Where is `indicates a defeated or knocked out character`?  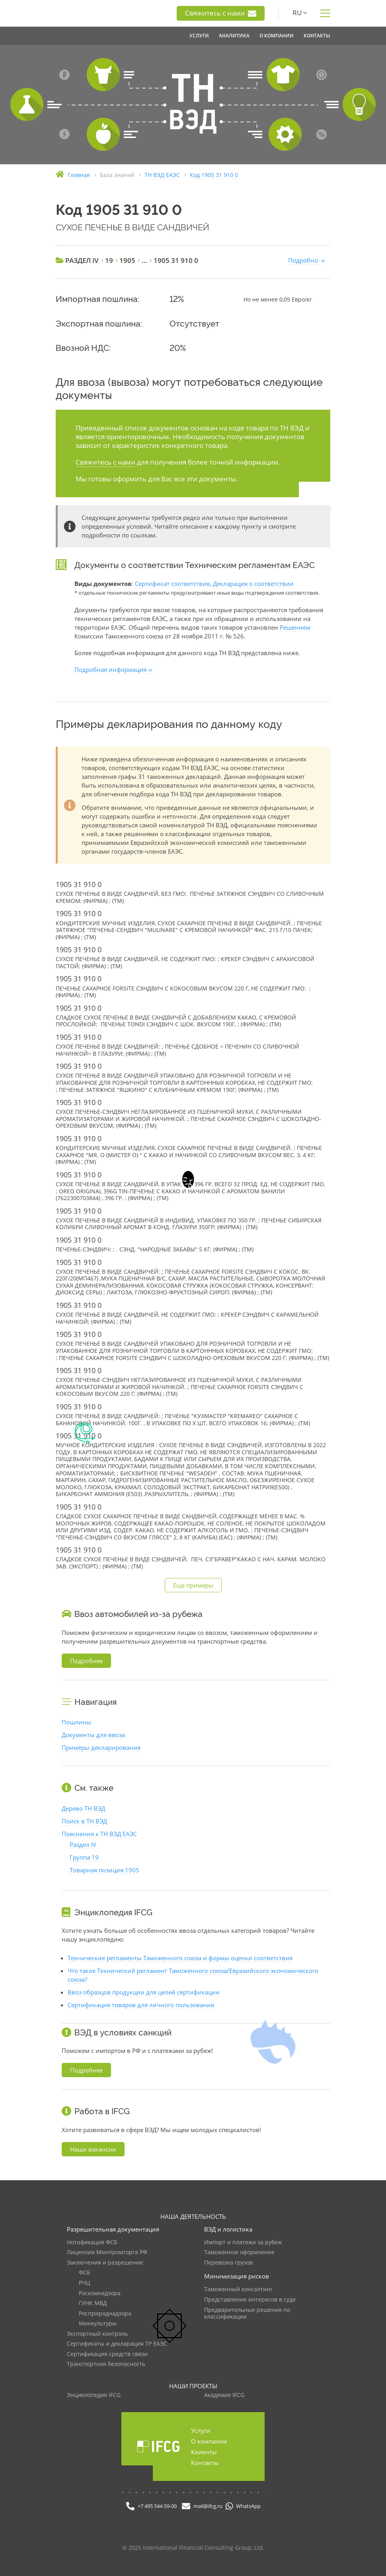 indicates a defeated or knocked out character is located at coordinates (188, 1179).